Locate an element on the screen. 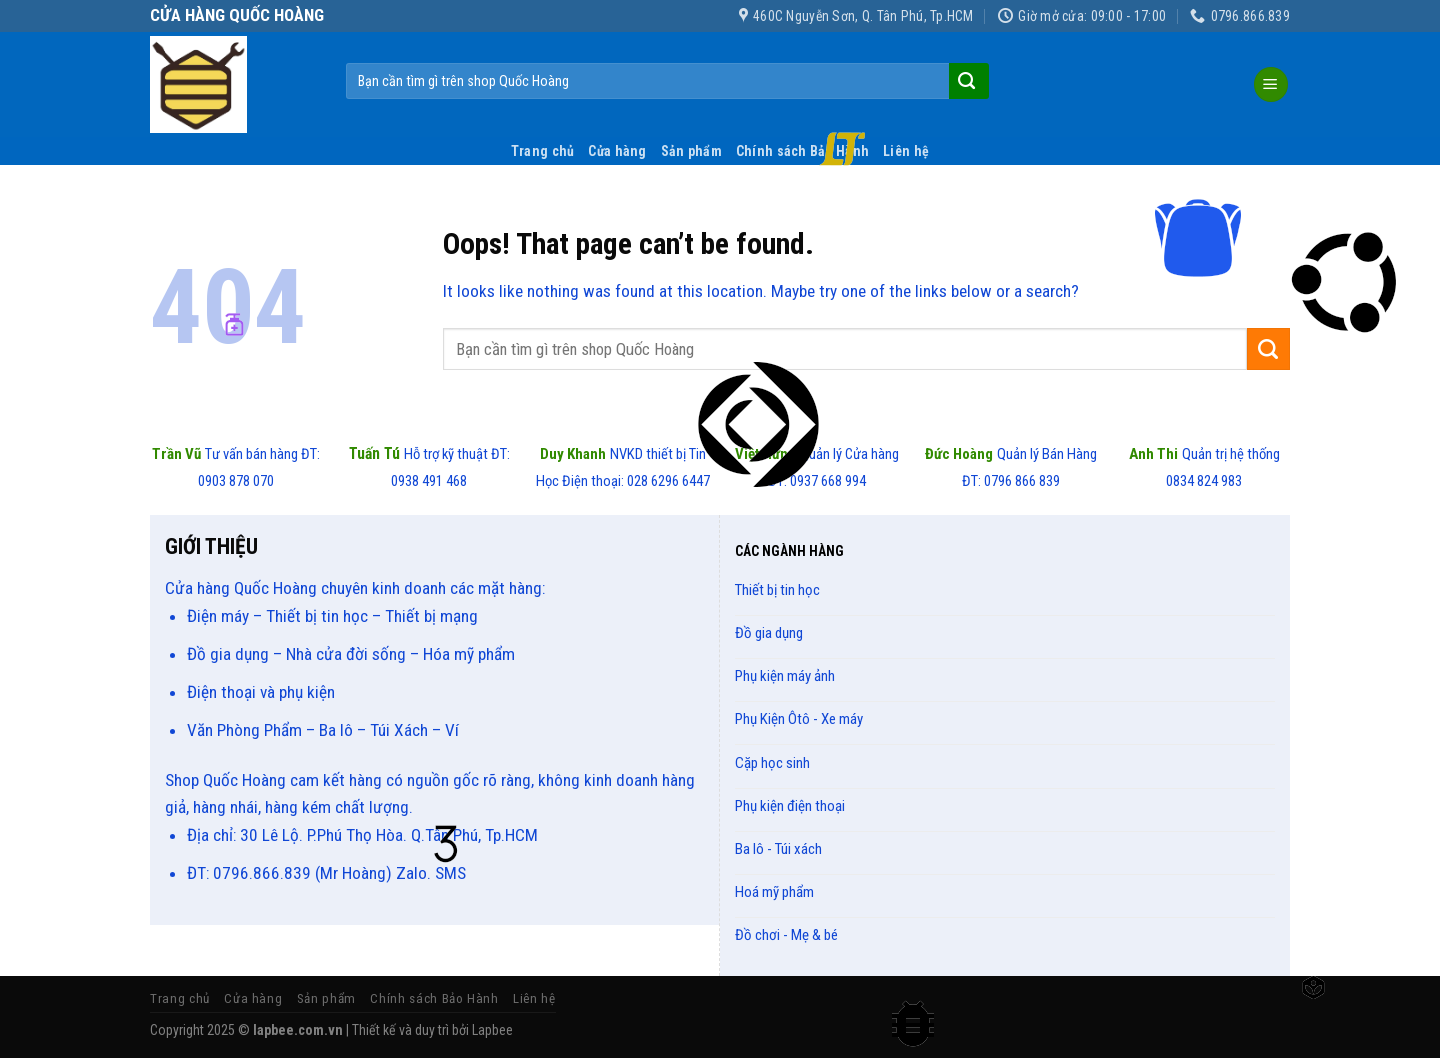  ubuntu operating system logo is located at coordinates (1347, 282).